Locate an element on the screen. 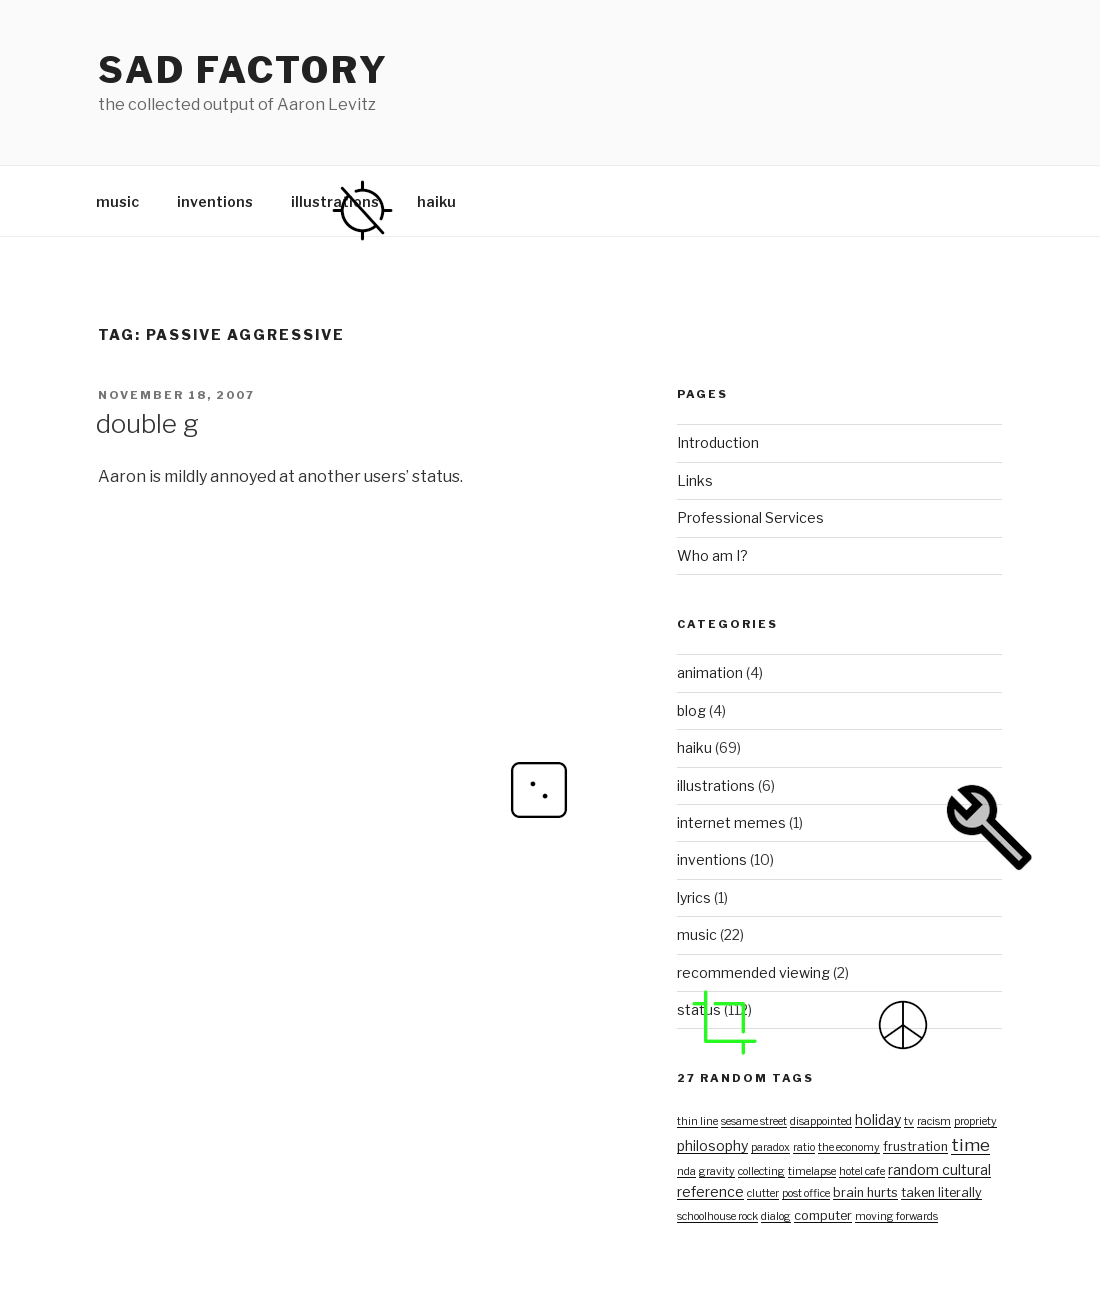 The image size is (1100, 1296). crop an image or photo is located at coordinates (724, 1022).